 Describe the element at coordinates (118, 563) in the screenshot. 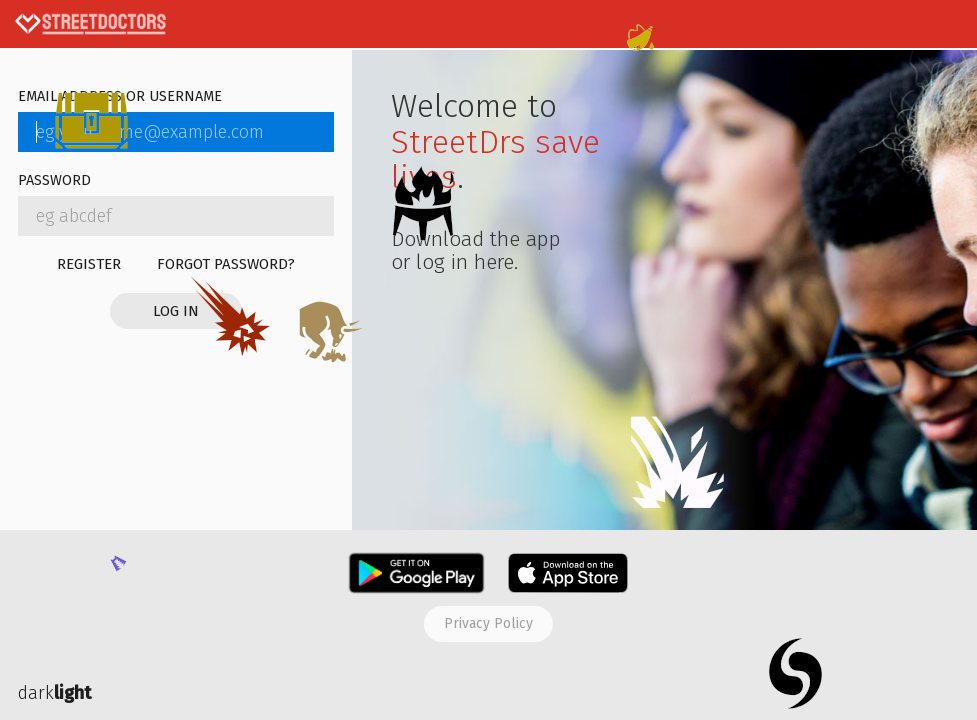

I see `attach or clip items together` at that location.